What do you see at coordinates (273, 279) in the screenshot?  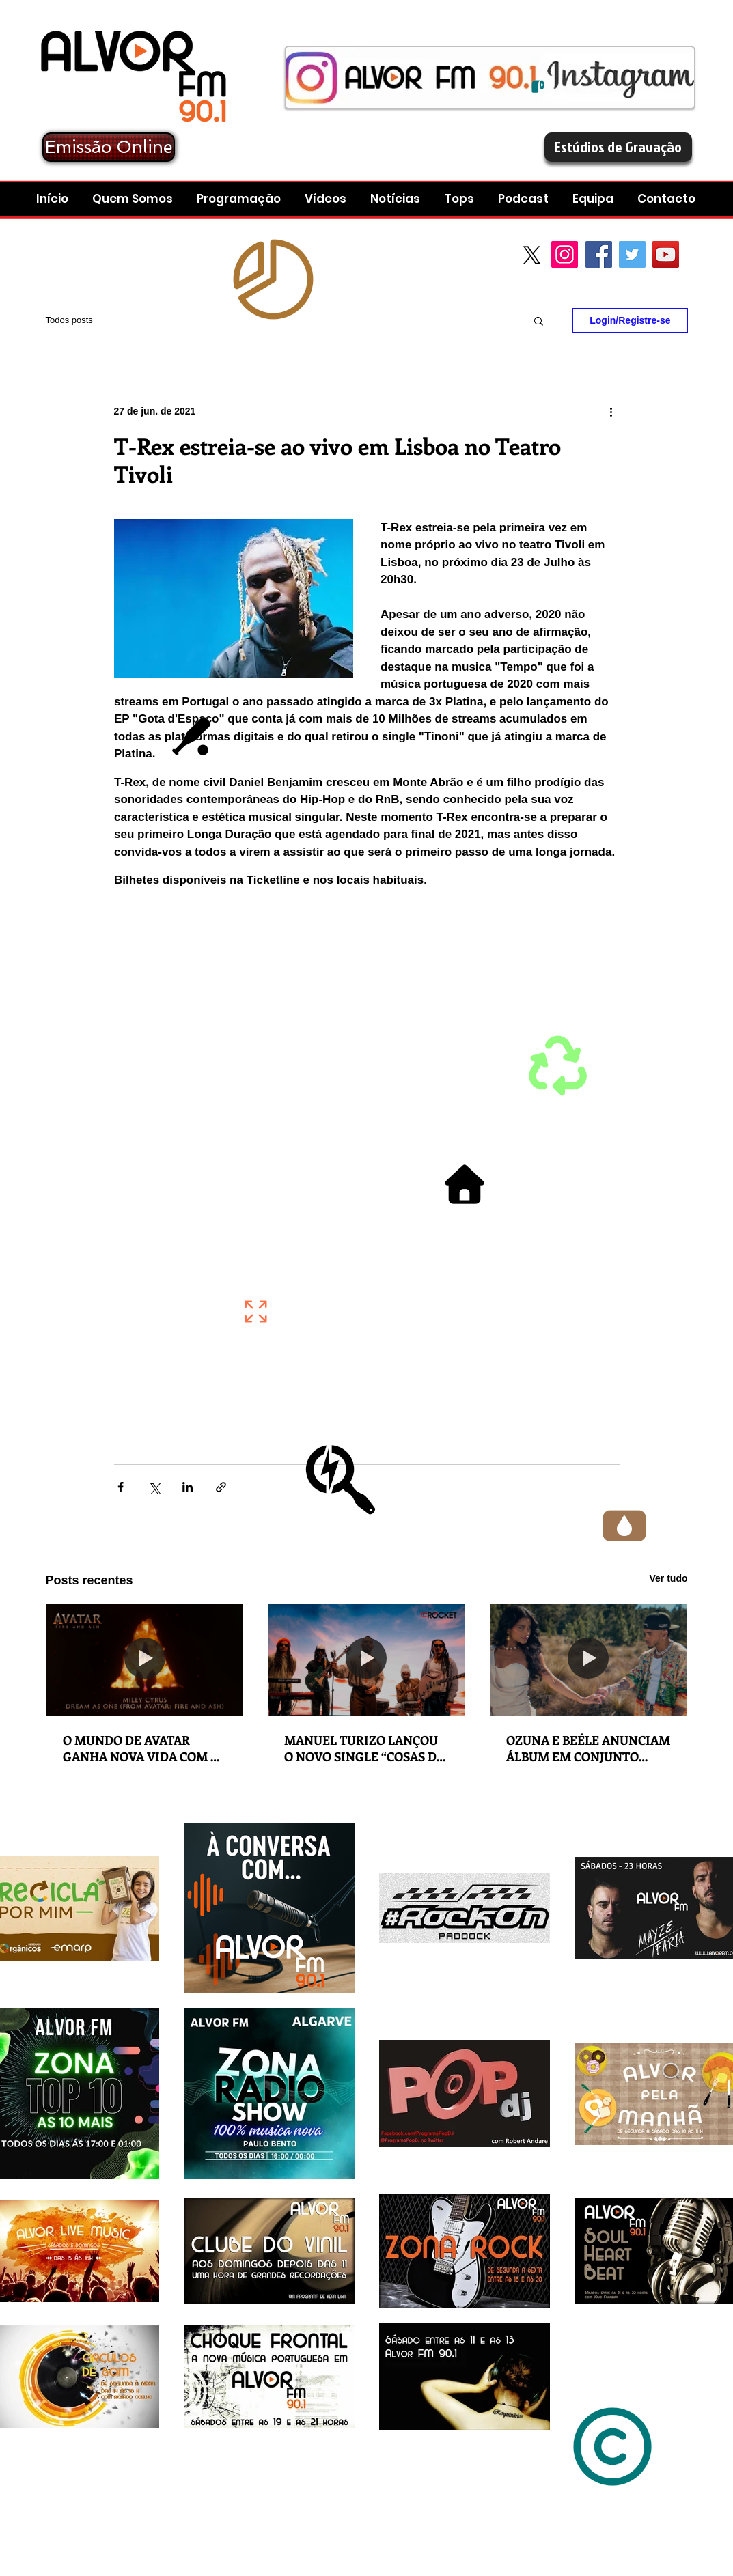 I see `view analytics or statistics breakdown` at bounding box center [273, 279].